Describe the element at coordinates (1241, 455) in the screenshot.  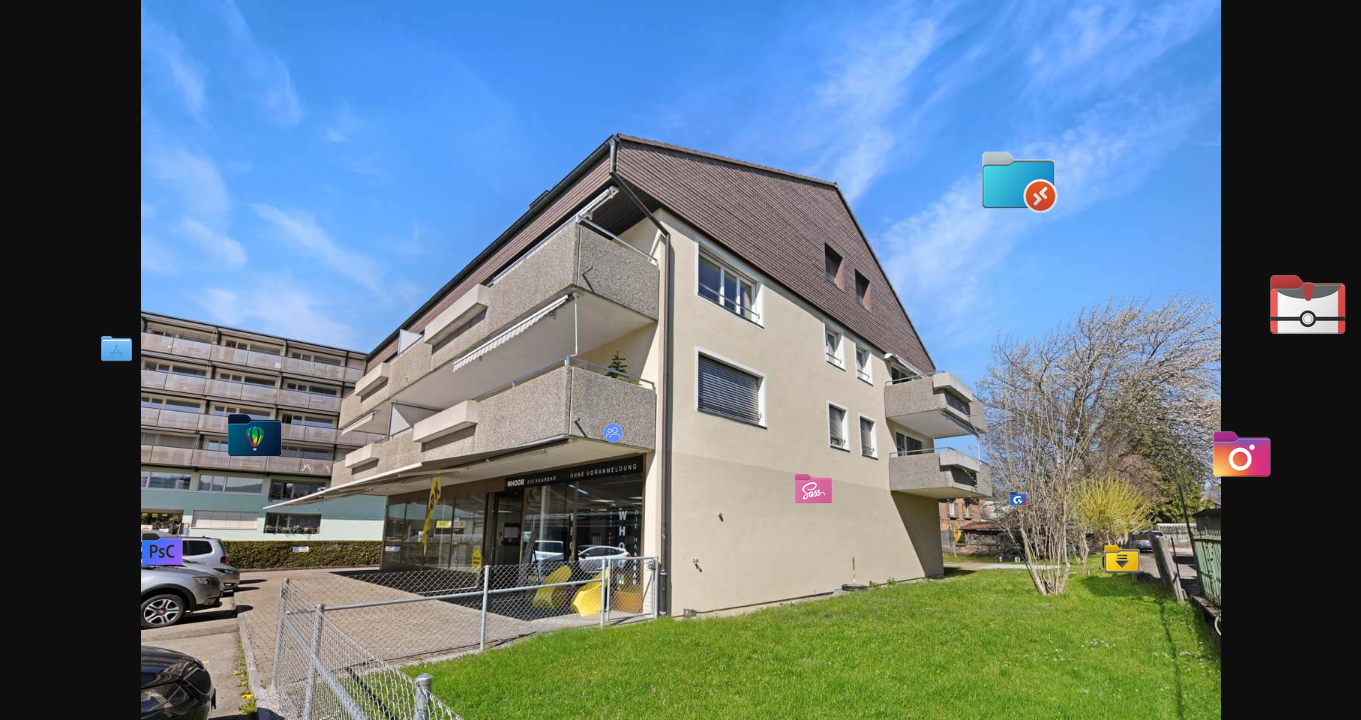
I see `open instagram media folder` at that location.